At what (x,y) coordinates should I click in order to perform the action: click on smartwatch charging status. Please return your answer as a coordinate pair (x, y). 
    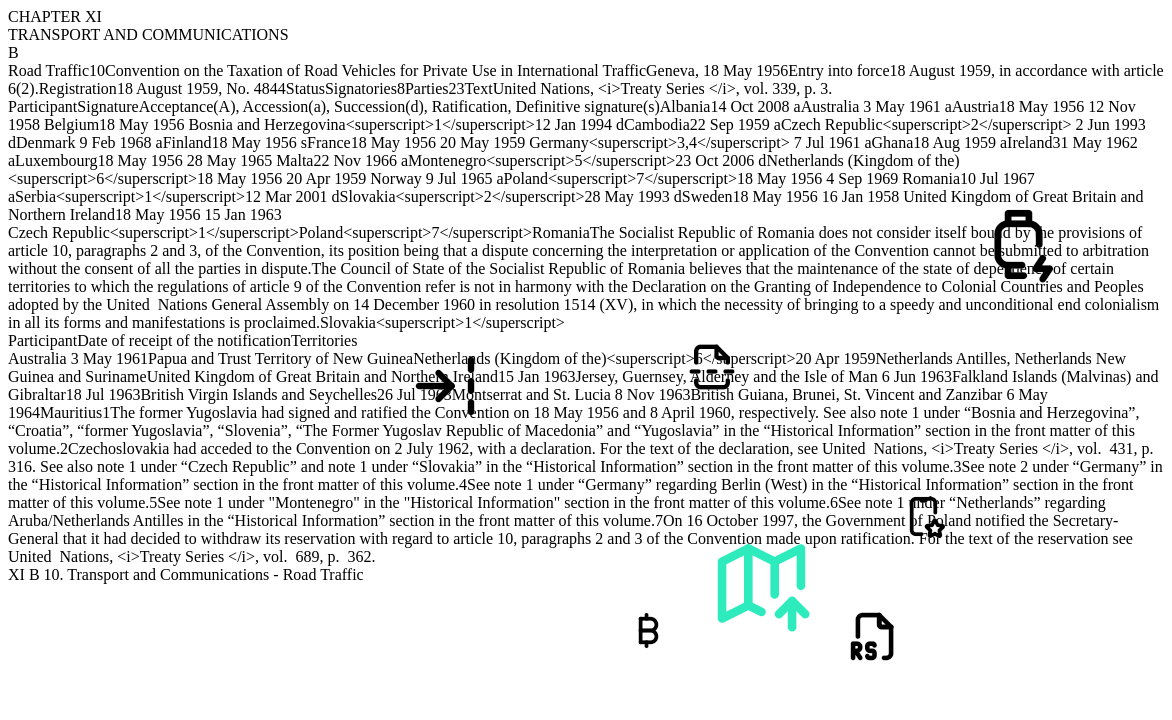
    Looking at the image, I should click on (1018, 244).